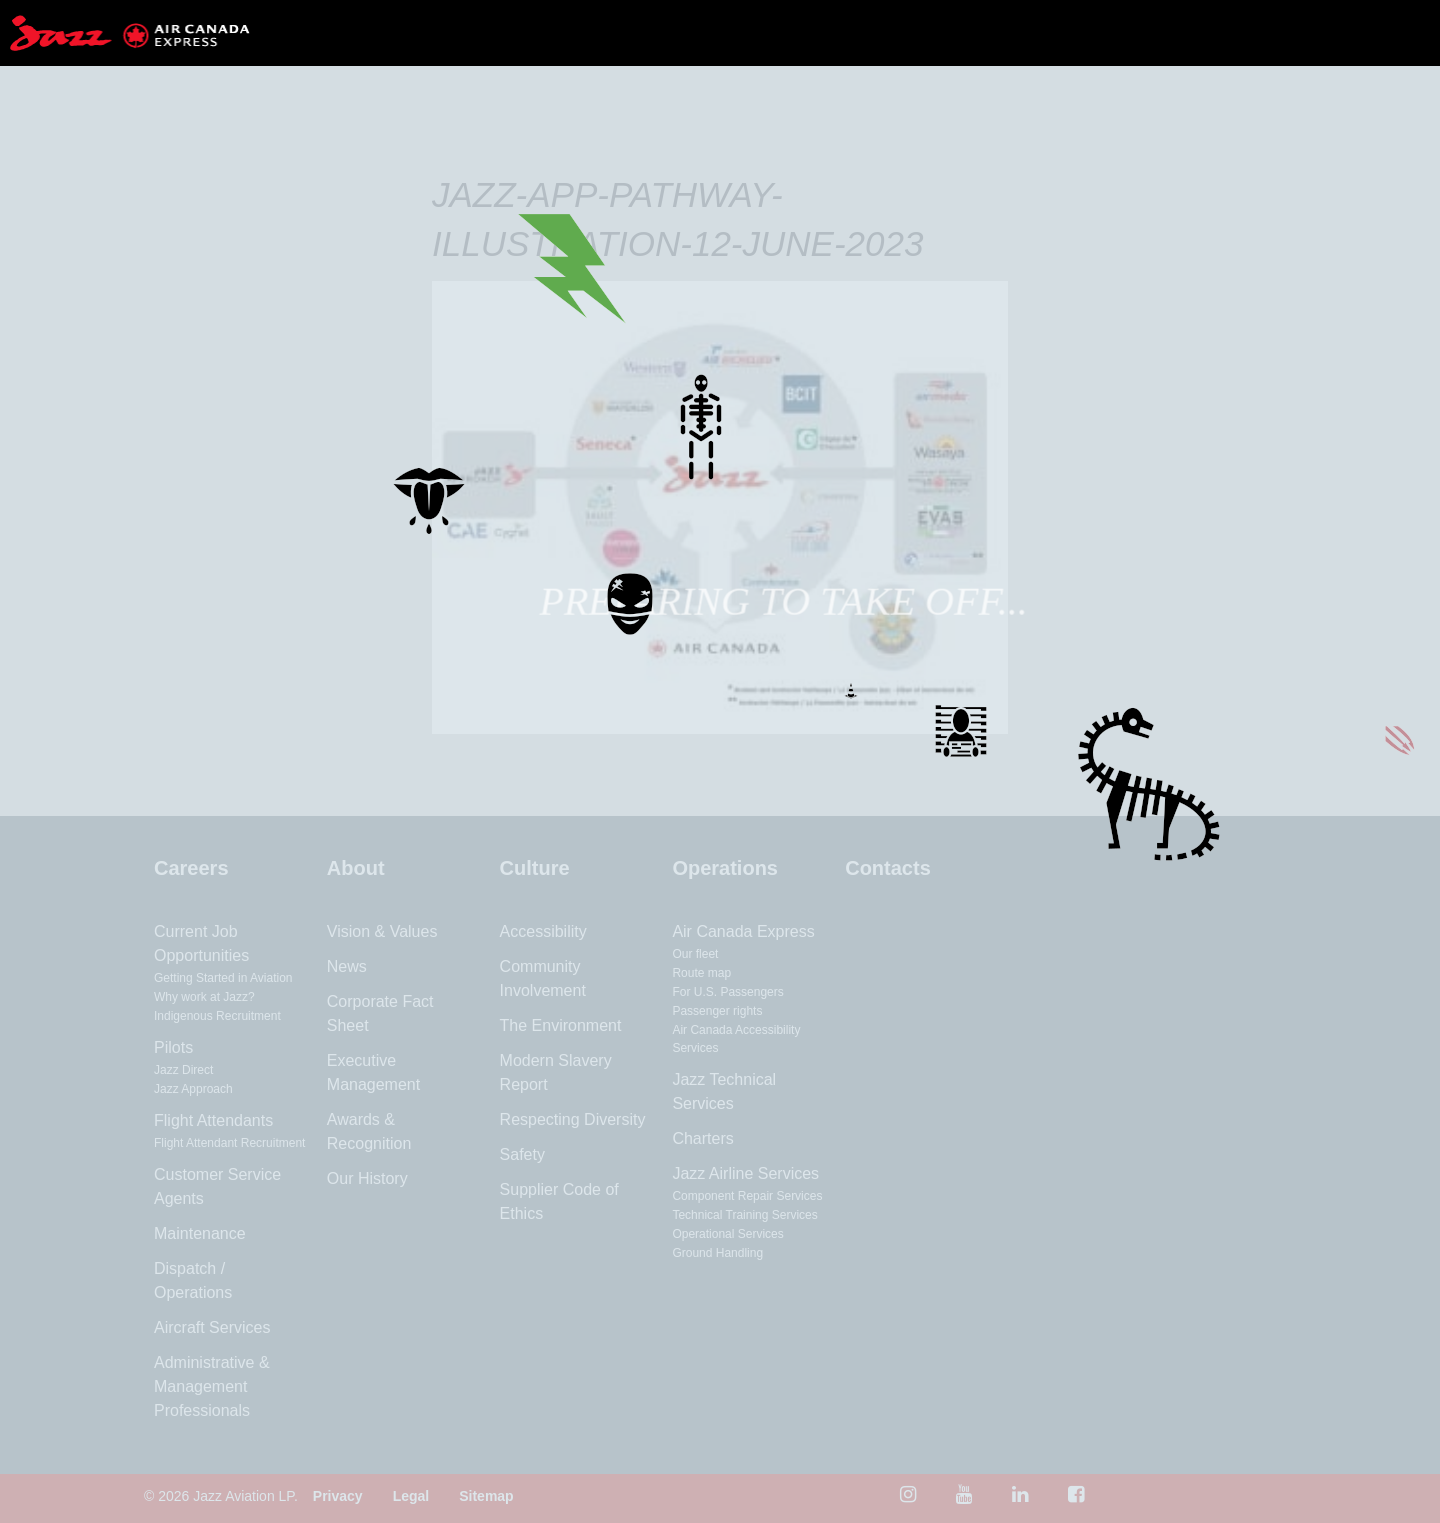 The image size is (1440, 1523). What do you see at coordinates (1399, 740) in the screenshot?
I see `fishing equipment or tackle inventory` at bounding box center [1399, 740].